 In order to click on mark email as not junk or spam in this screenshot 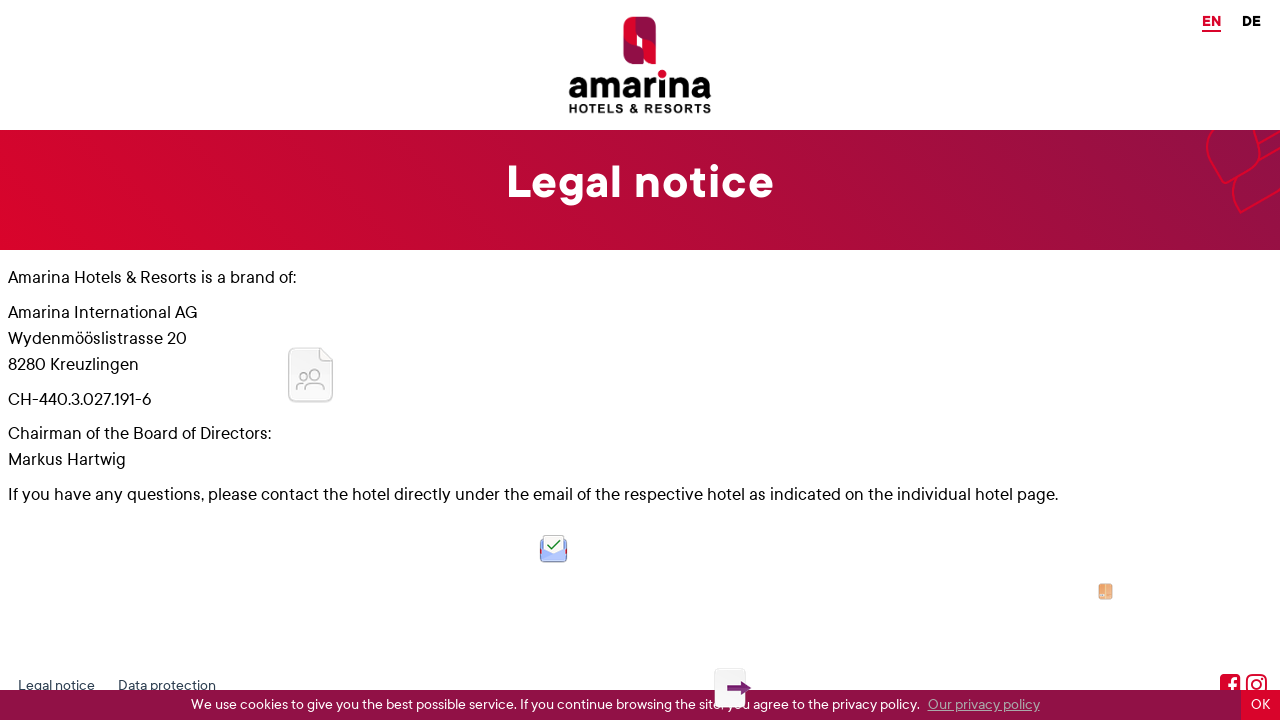, I will do `click(553, 549)`.